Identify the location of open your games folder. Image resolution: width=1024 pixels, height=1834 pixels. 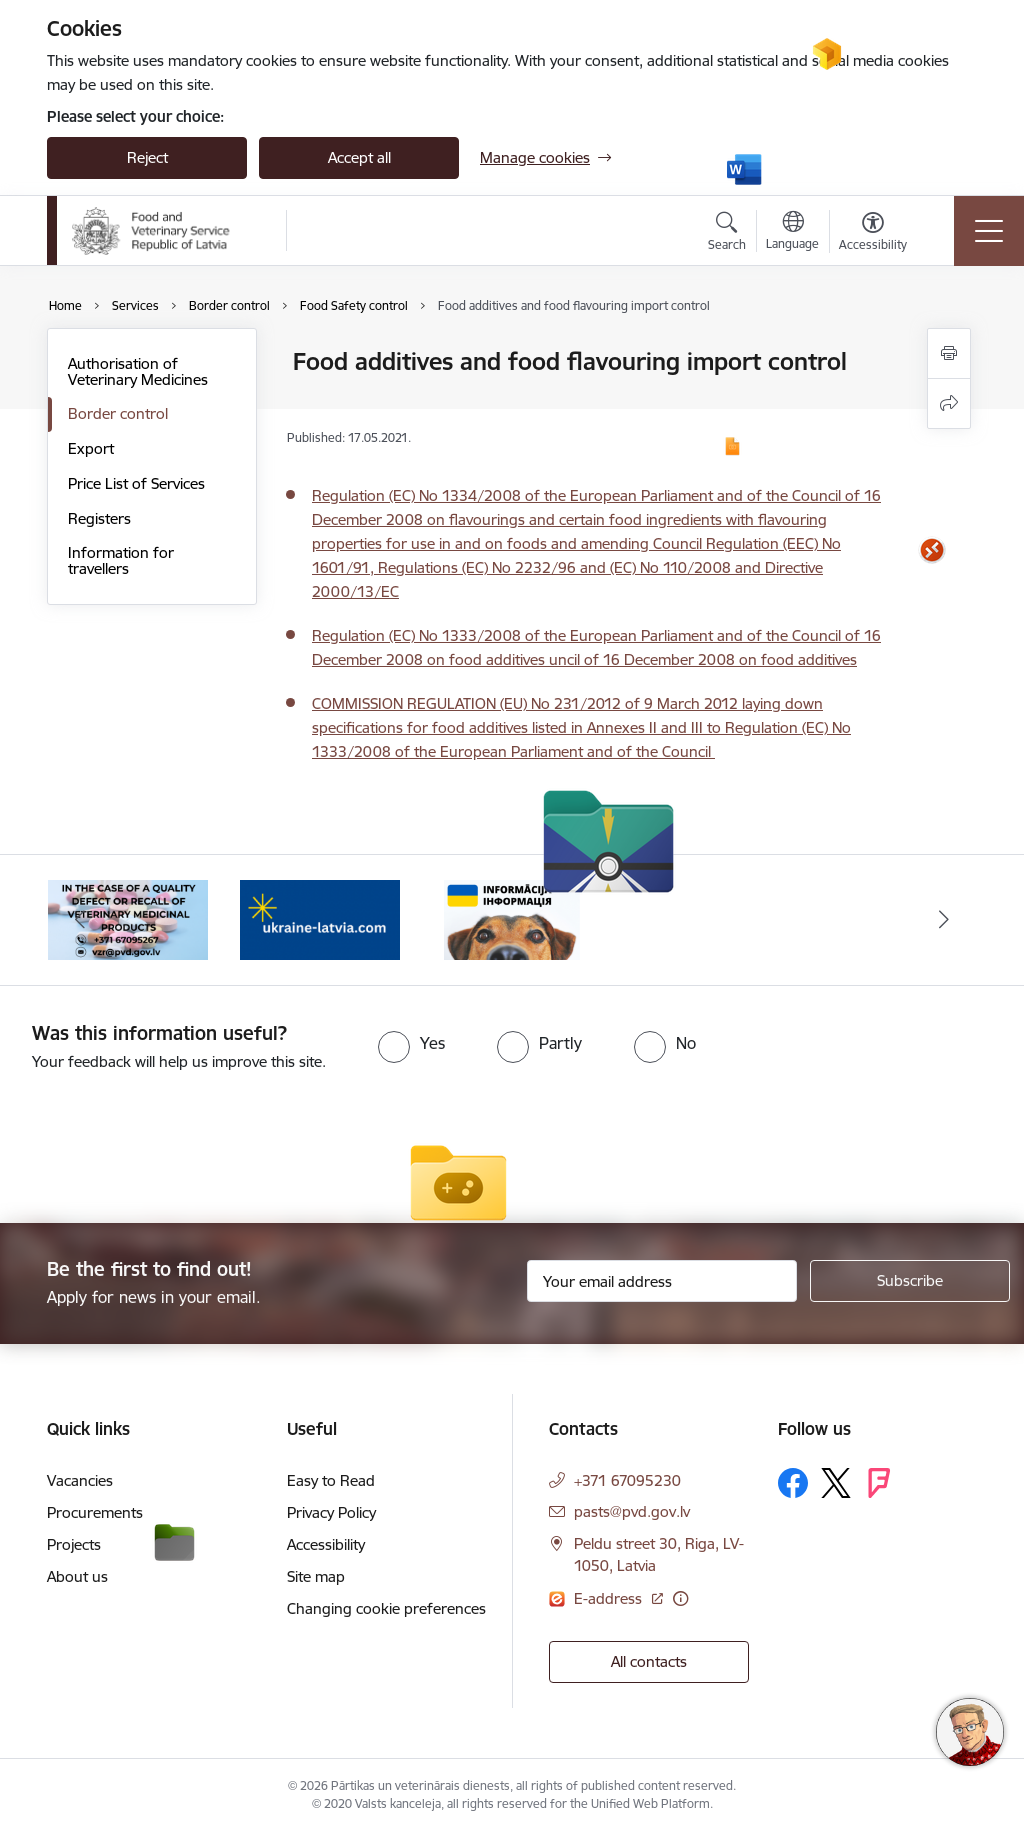
(458, 1185).